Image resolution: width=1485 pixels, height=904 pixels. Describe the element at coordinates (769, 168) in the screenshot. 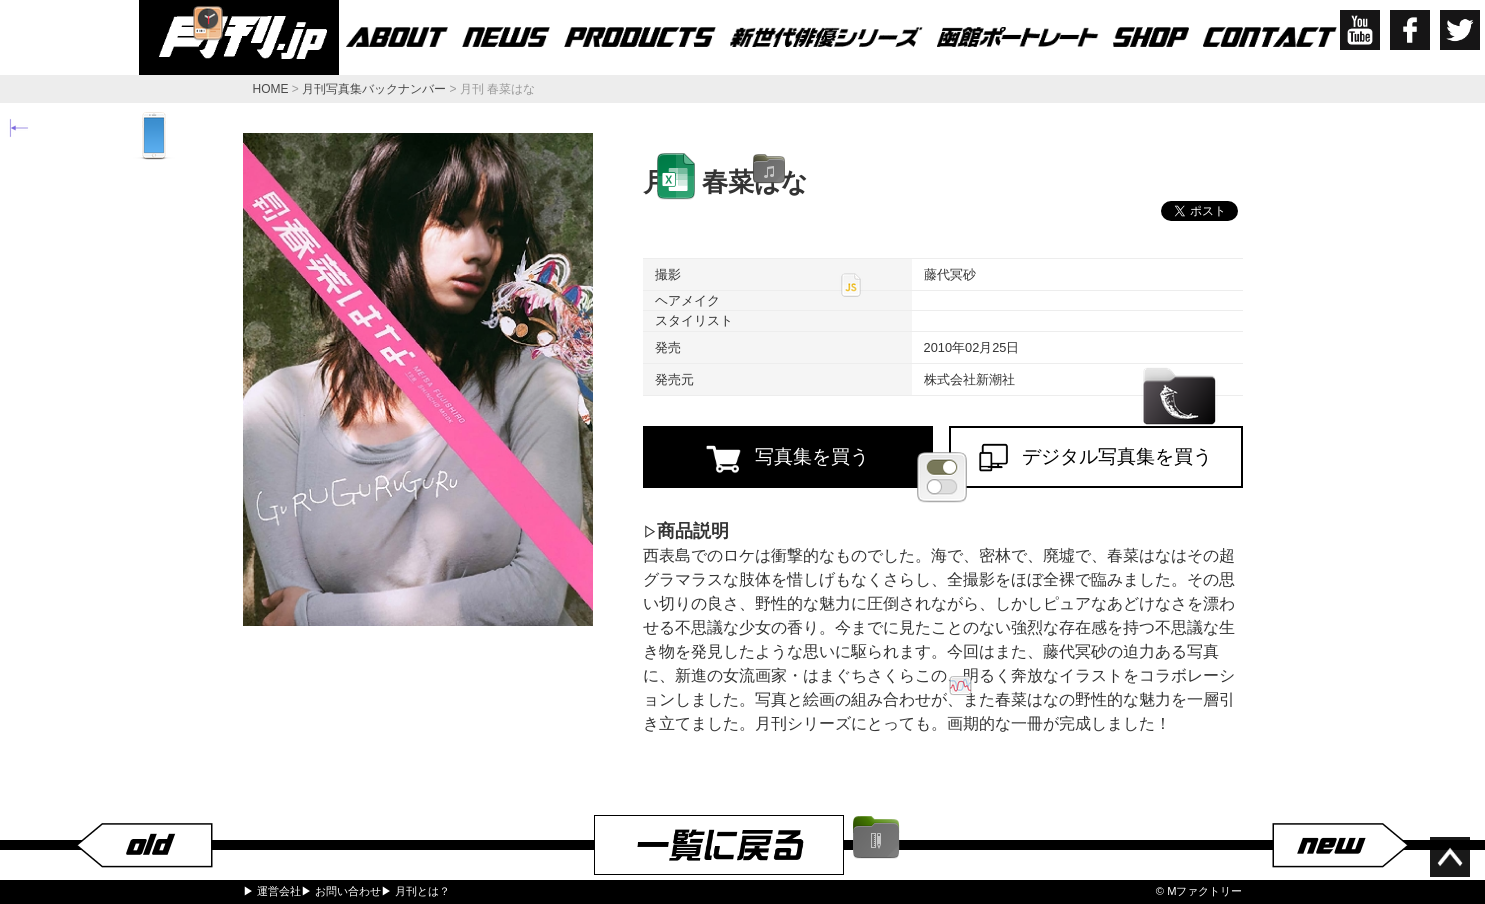

I see `open your music folder` at that location.